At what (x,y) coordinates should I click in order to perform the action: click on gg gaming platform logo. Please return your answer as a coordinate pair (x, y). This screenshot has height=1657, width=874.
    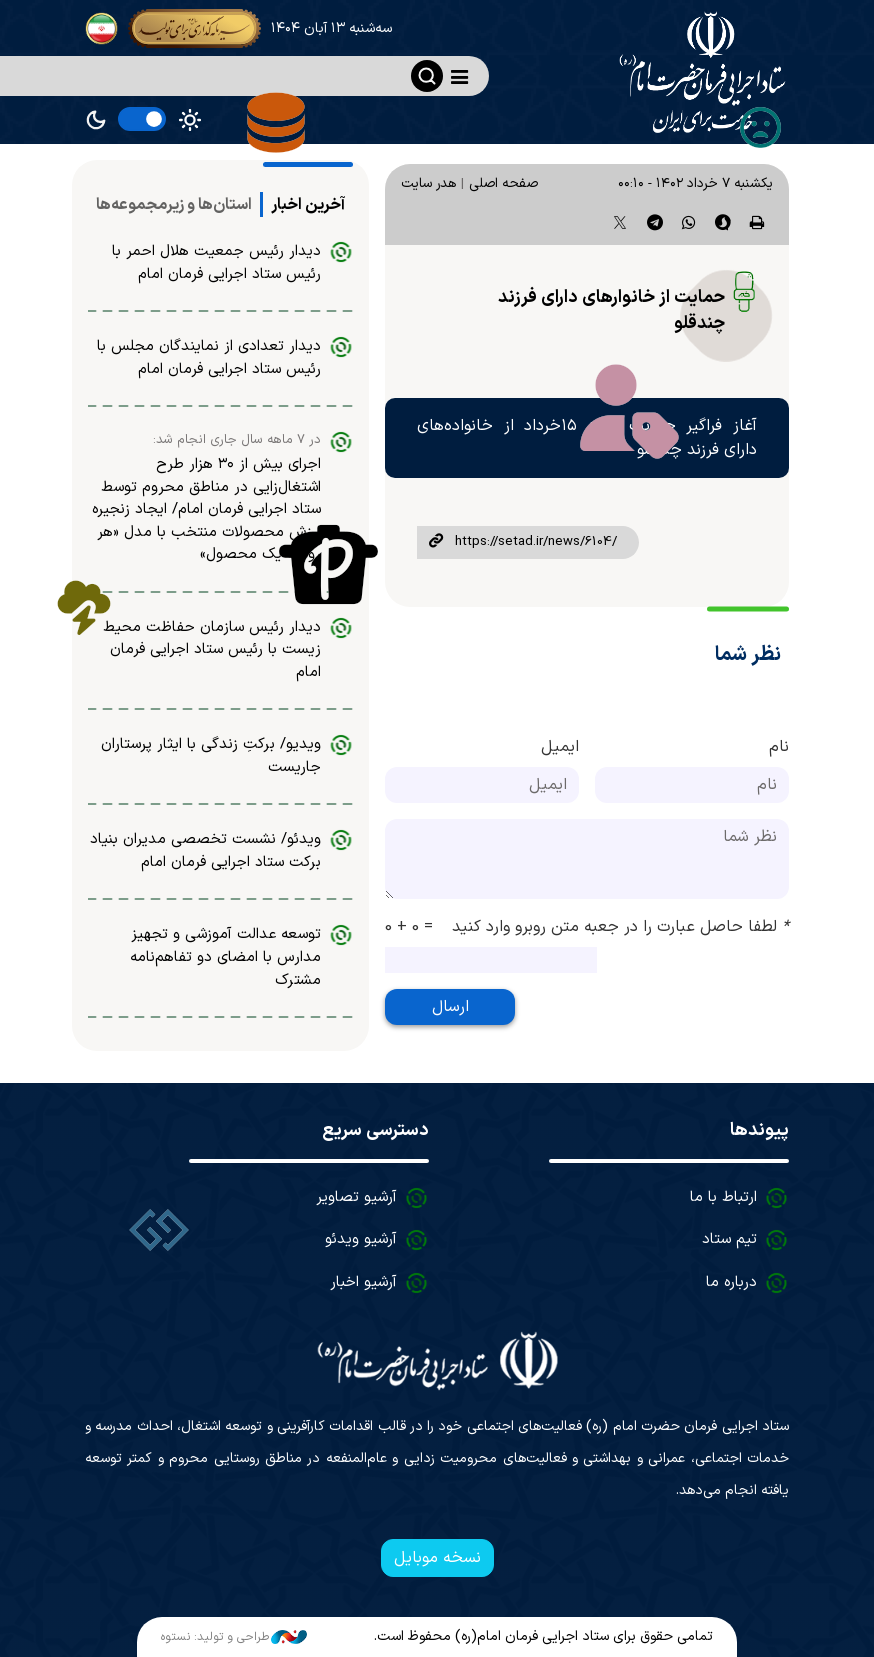
    Looking at the image, I should click on (159, 1230).